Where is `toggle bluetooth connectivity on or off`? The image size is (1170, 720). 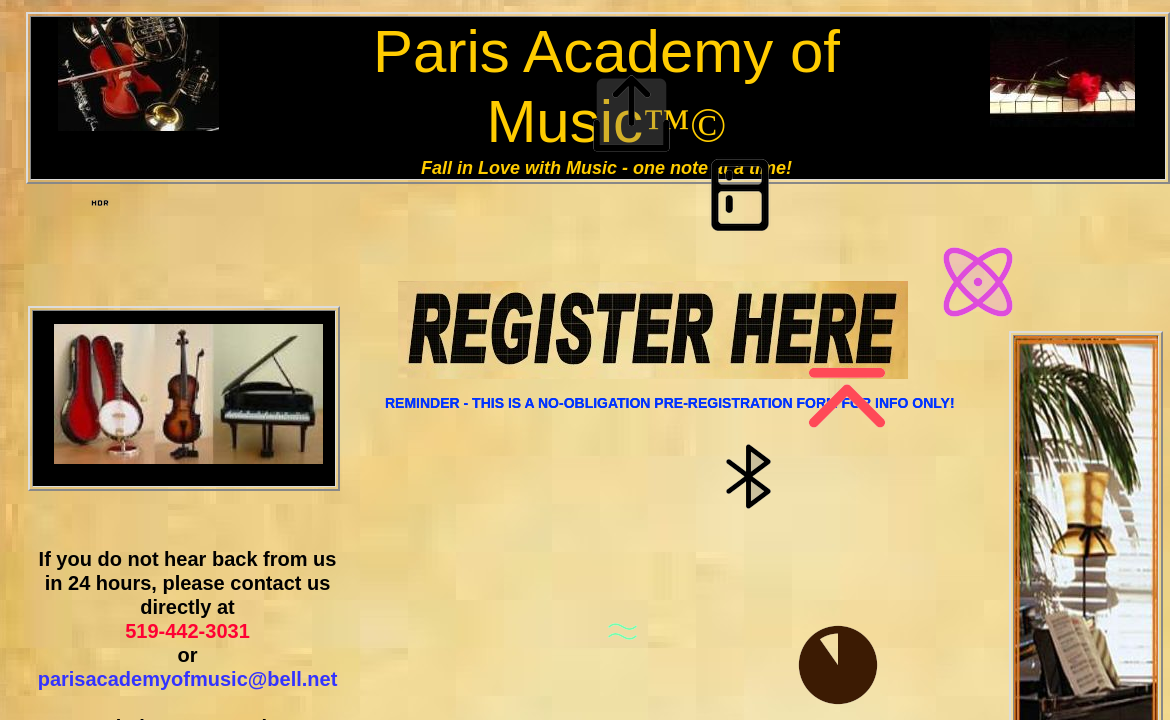 toggle bluetooth connectivity on or off is located at coordinates (748, 476).